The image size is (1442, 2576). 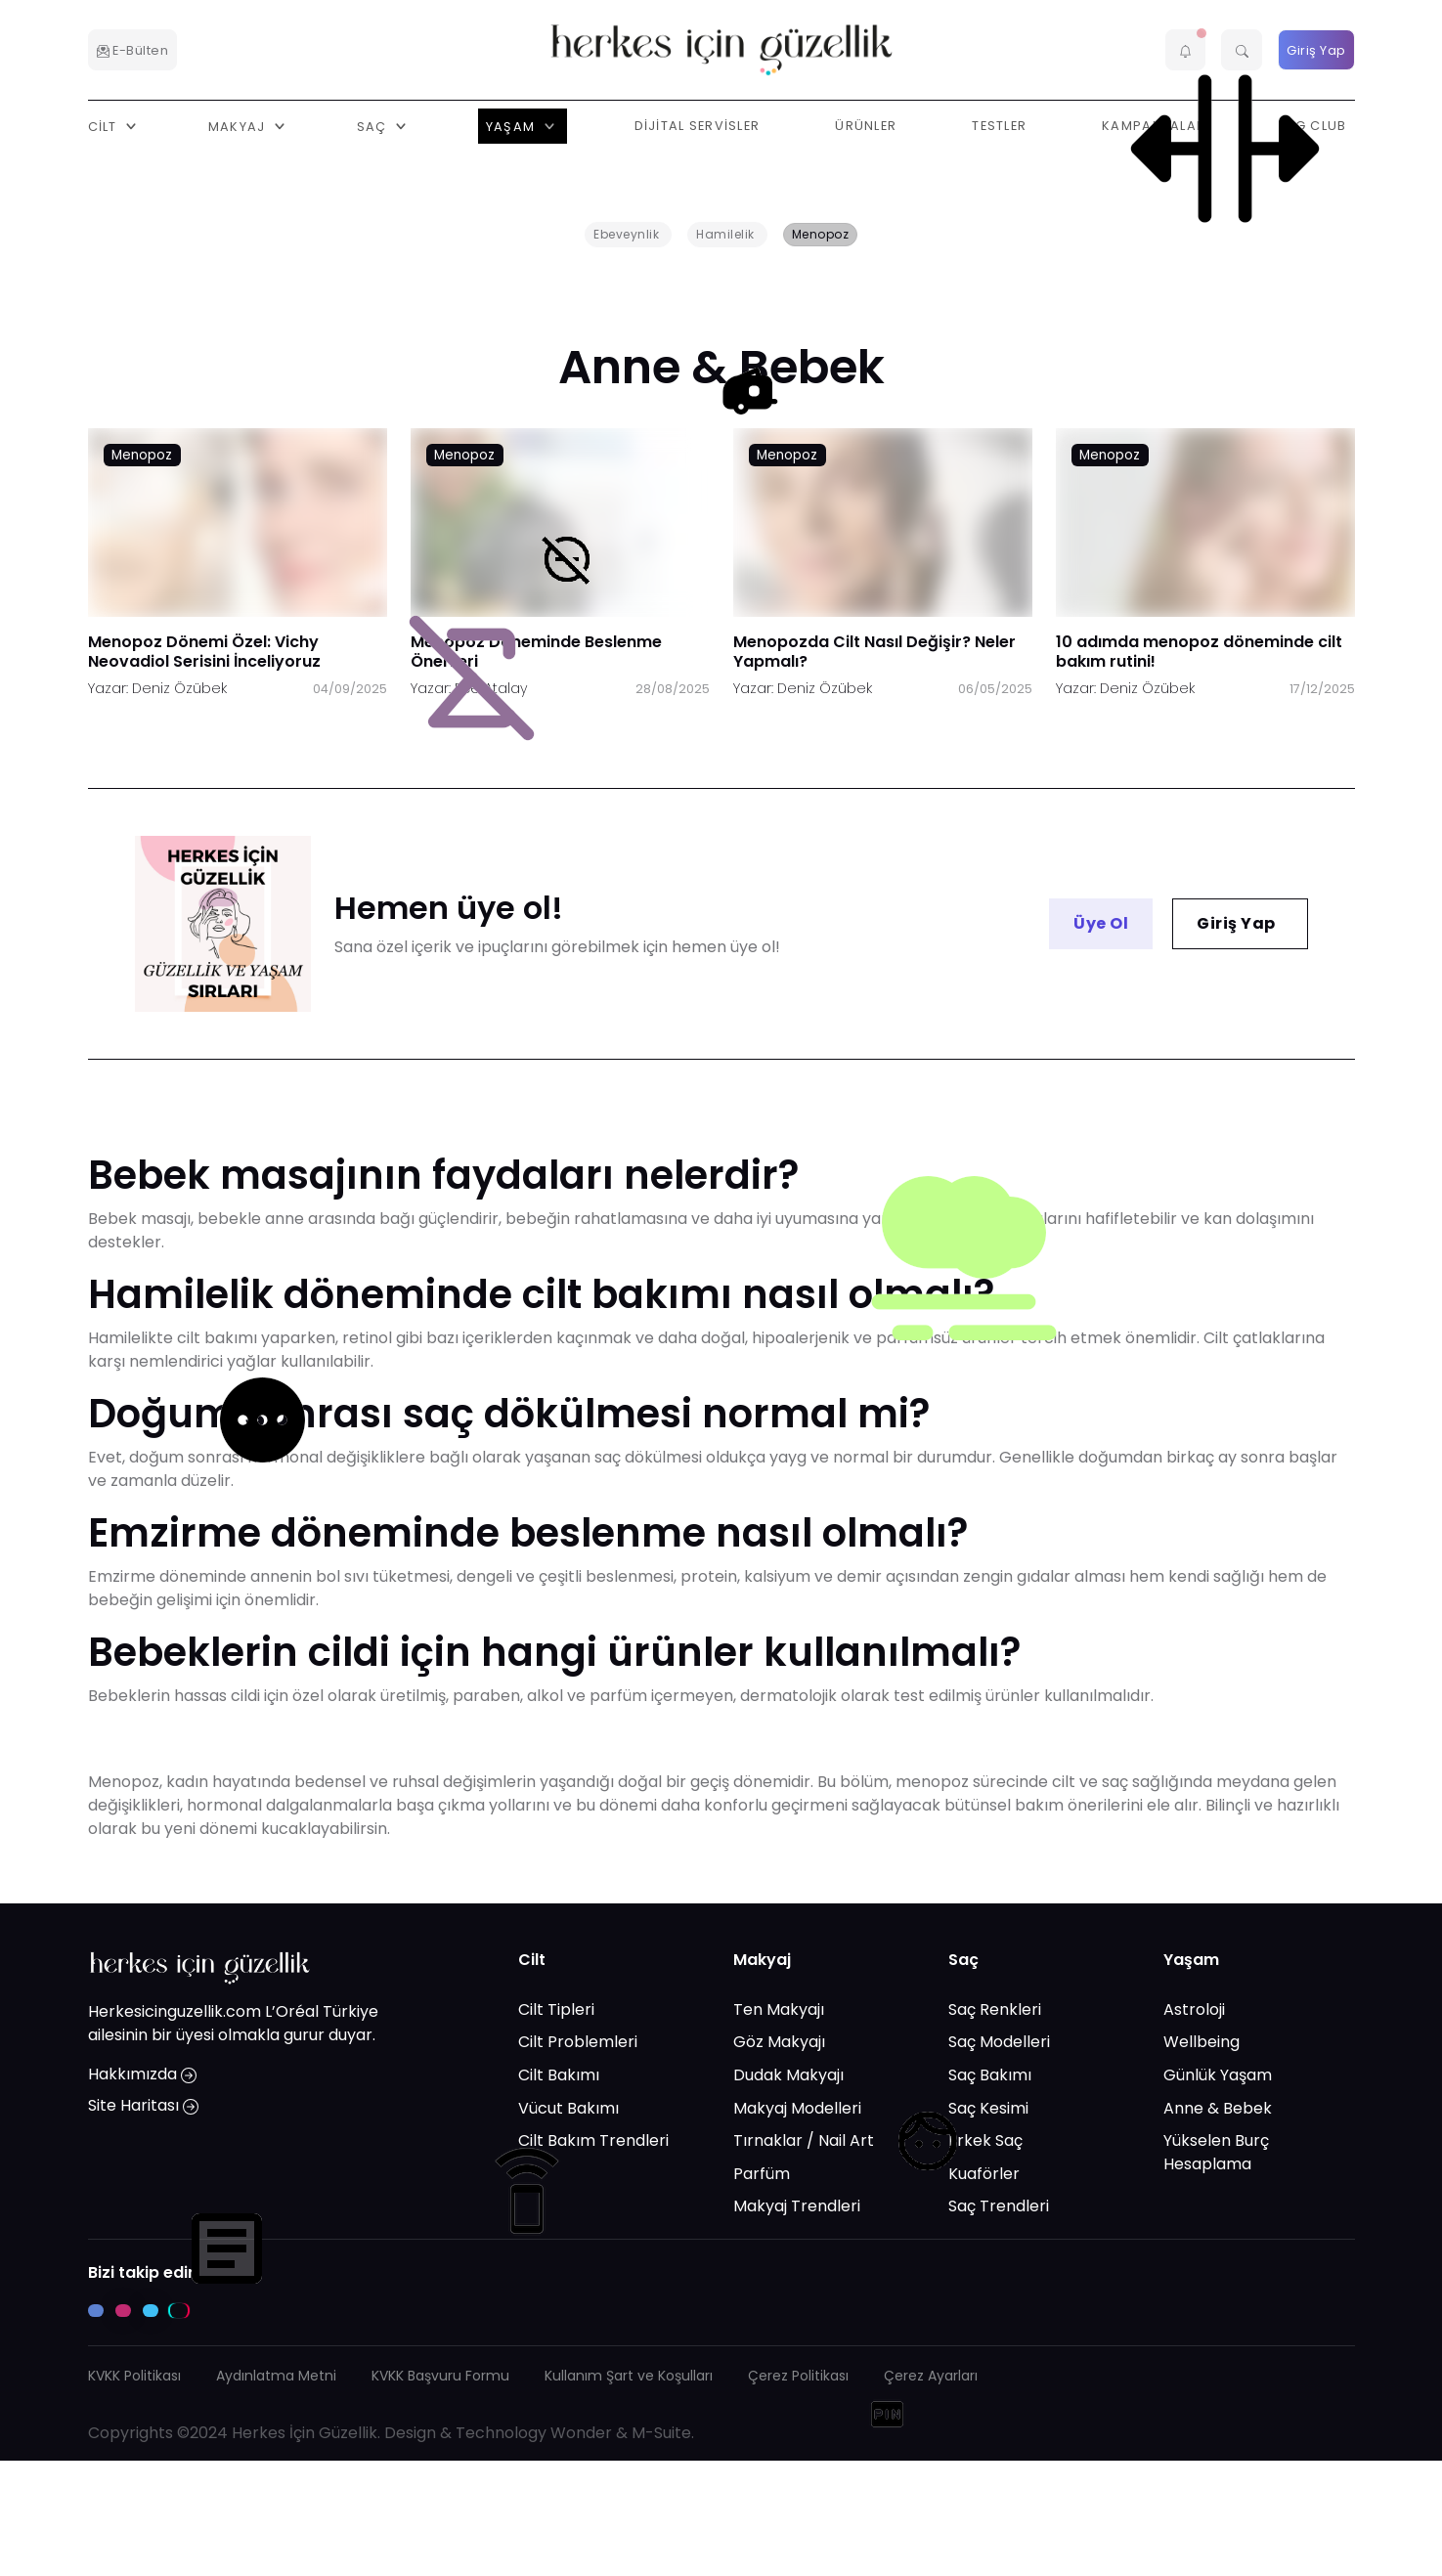 What do you see at coordinates (567, 559) in the screenshot?
I see `do not disturb mode is disabled` at bounding box center [567, 559].